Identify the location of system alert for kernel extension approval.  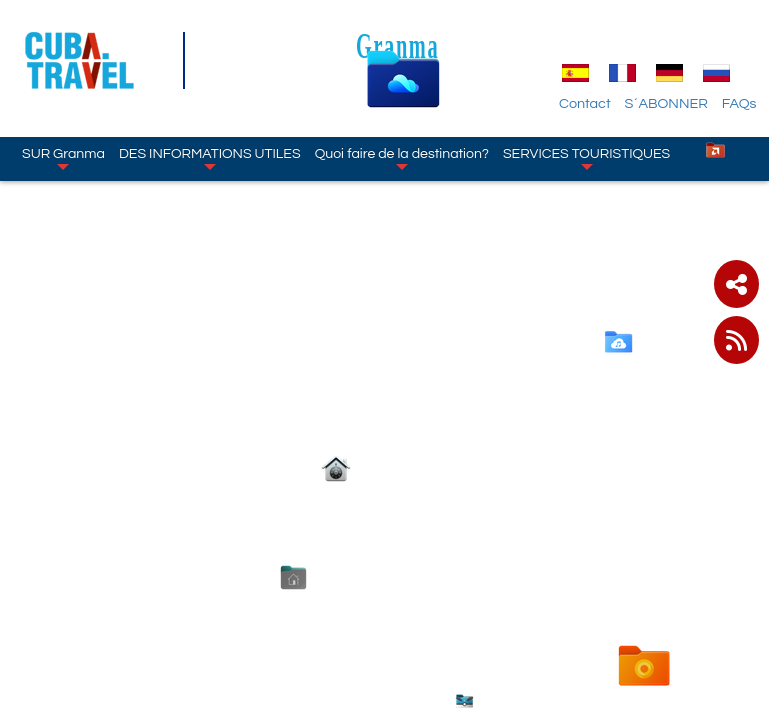
(336, 469).